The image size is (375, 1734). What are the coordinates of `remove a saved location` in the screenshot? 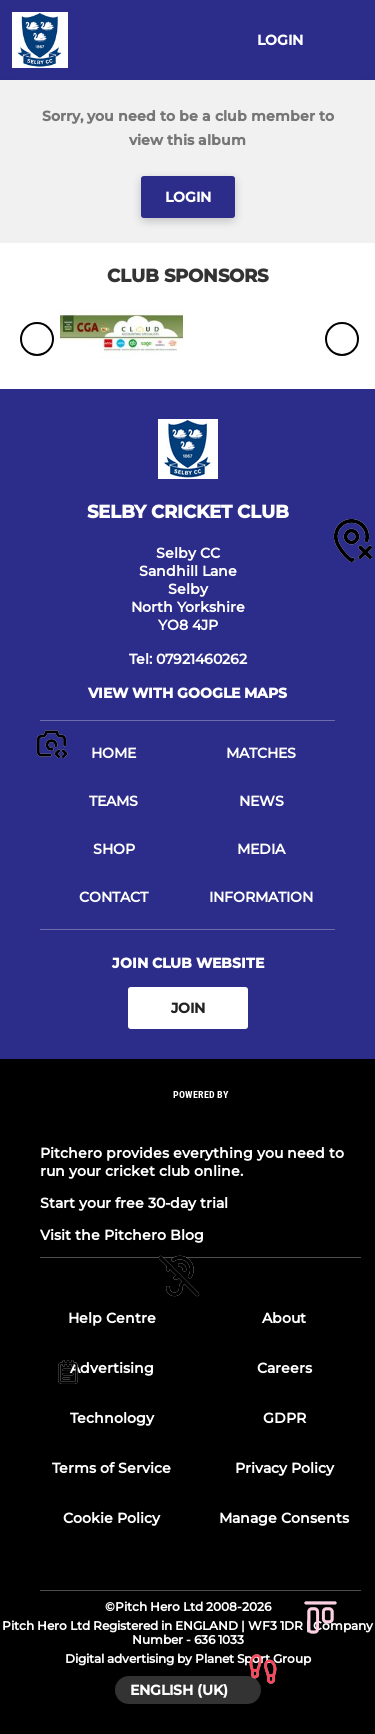 It's located at (351, 540).